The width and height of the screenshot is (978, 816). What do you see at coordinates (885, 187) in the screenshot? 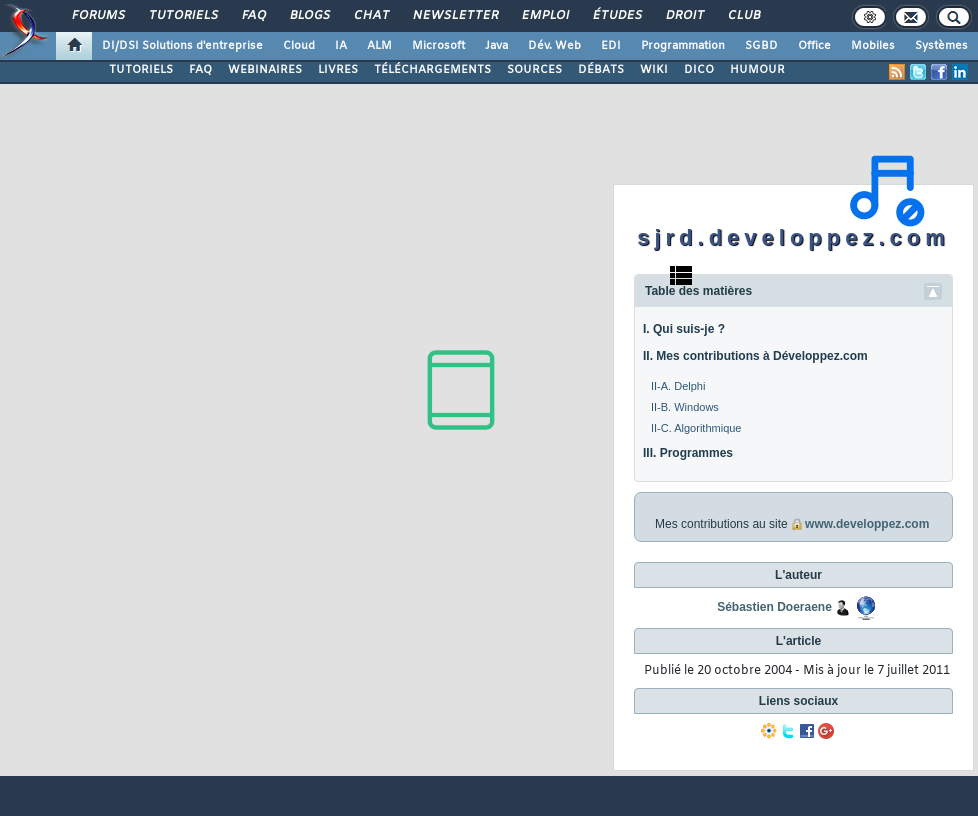
I see `cancel or stop music playback` at bounding box center [885, 187].